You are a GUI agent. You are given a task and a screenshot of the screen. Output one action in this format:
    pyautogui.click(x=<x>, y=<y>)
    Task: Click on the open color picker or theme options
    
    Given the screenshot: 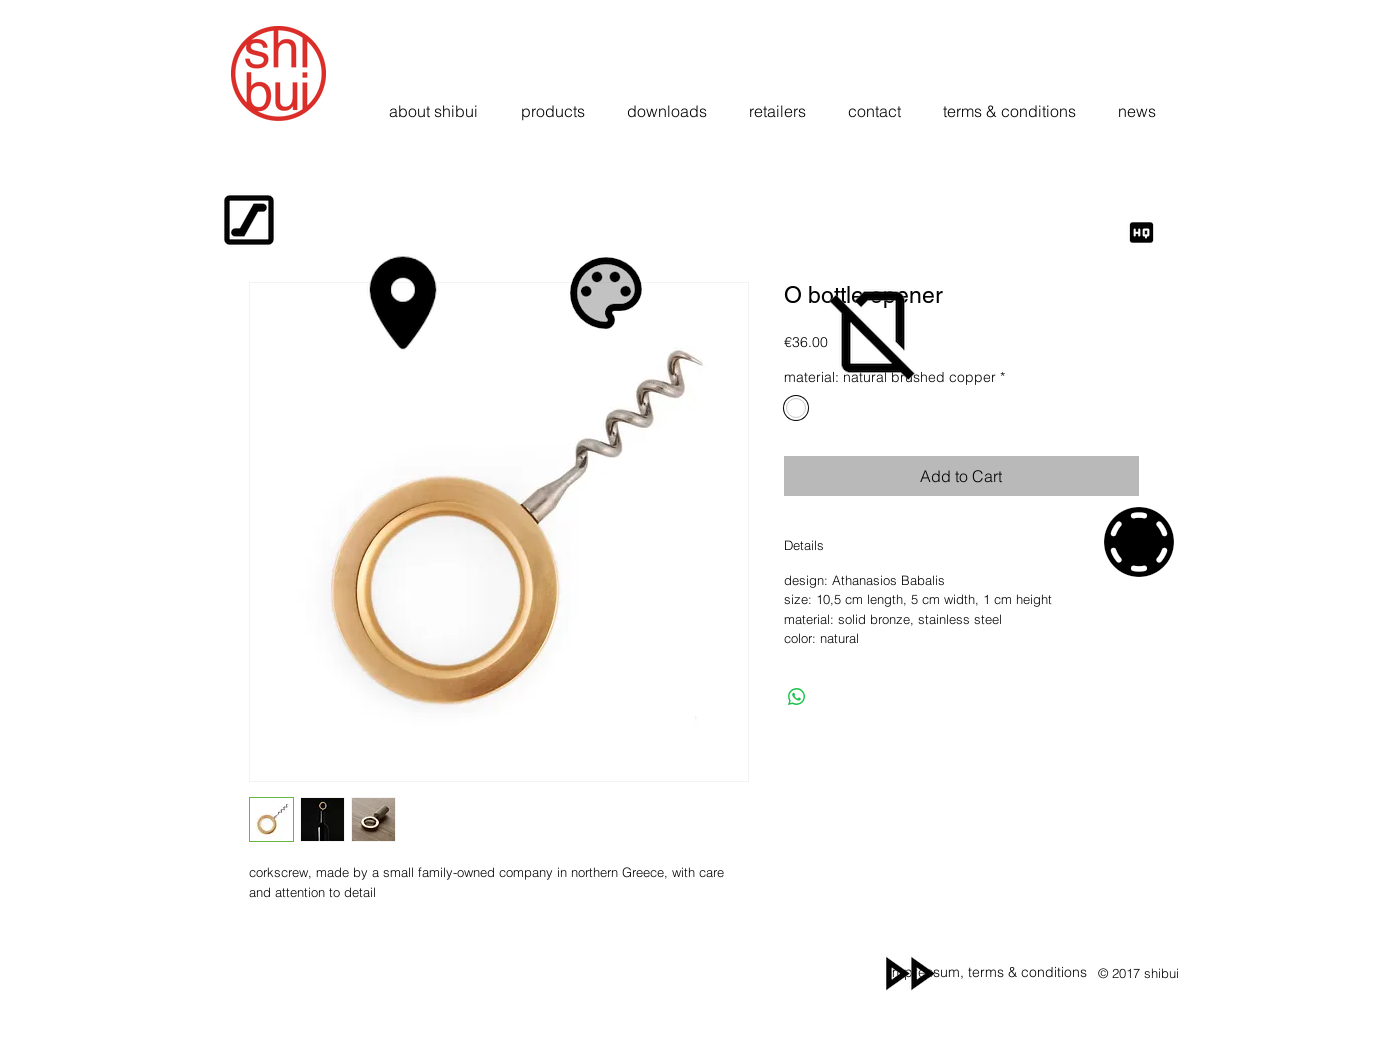 What is the action you would take?
    pyautogui.click(x=606, y=293)
    